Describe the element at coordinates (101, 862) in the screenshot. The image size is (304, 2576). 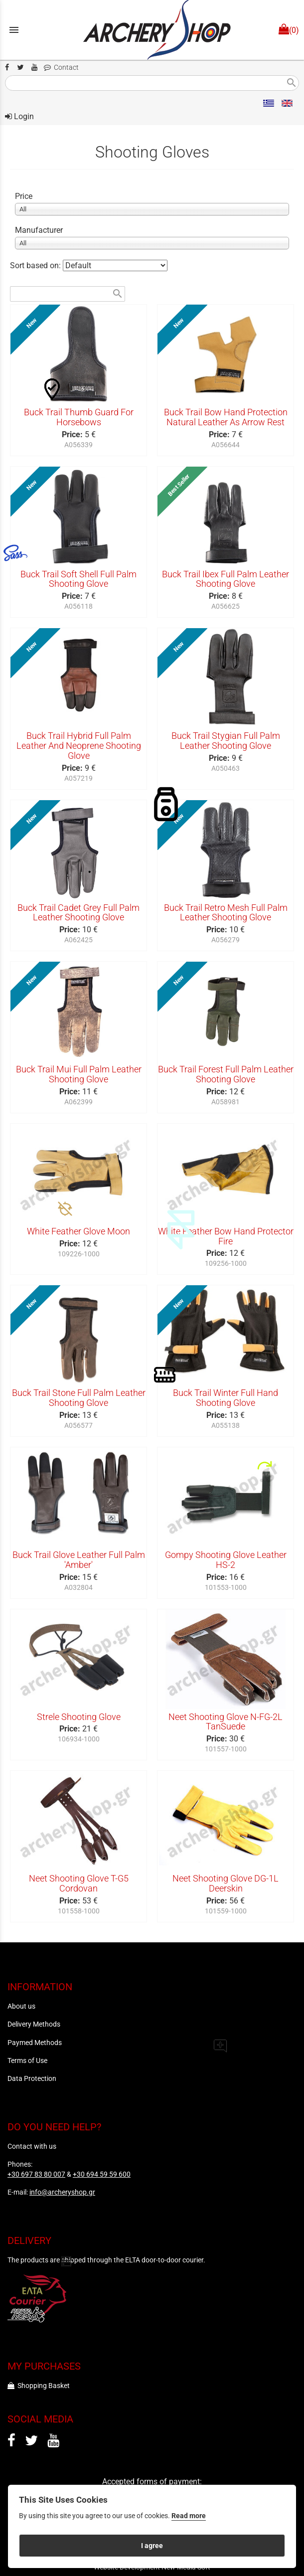
I see `no signal or connection unavailable` at that location.